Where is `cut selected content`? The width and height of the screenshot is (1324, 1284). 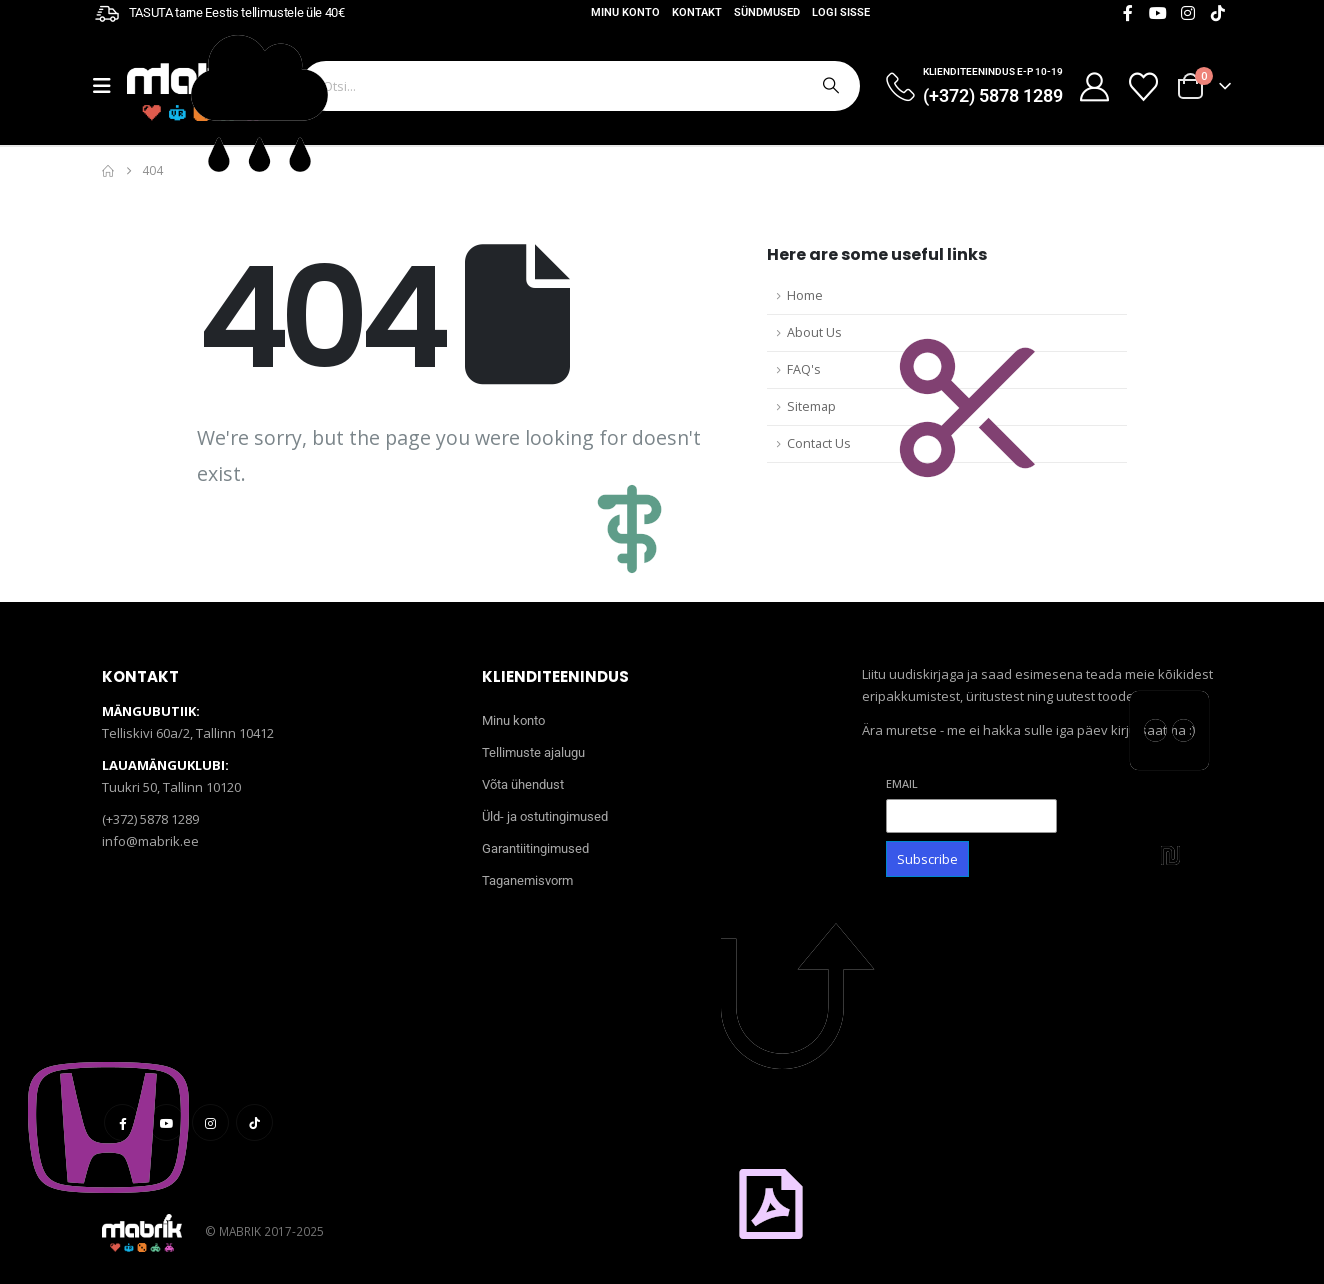 cut selected content is located at coordinates (969, 408).